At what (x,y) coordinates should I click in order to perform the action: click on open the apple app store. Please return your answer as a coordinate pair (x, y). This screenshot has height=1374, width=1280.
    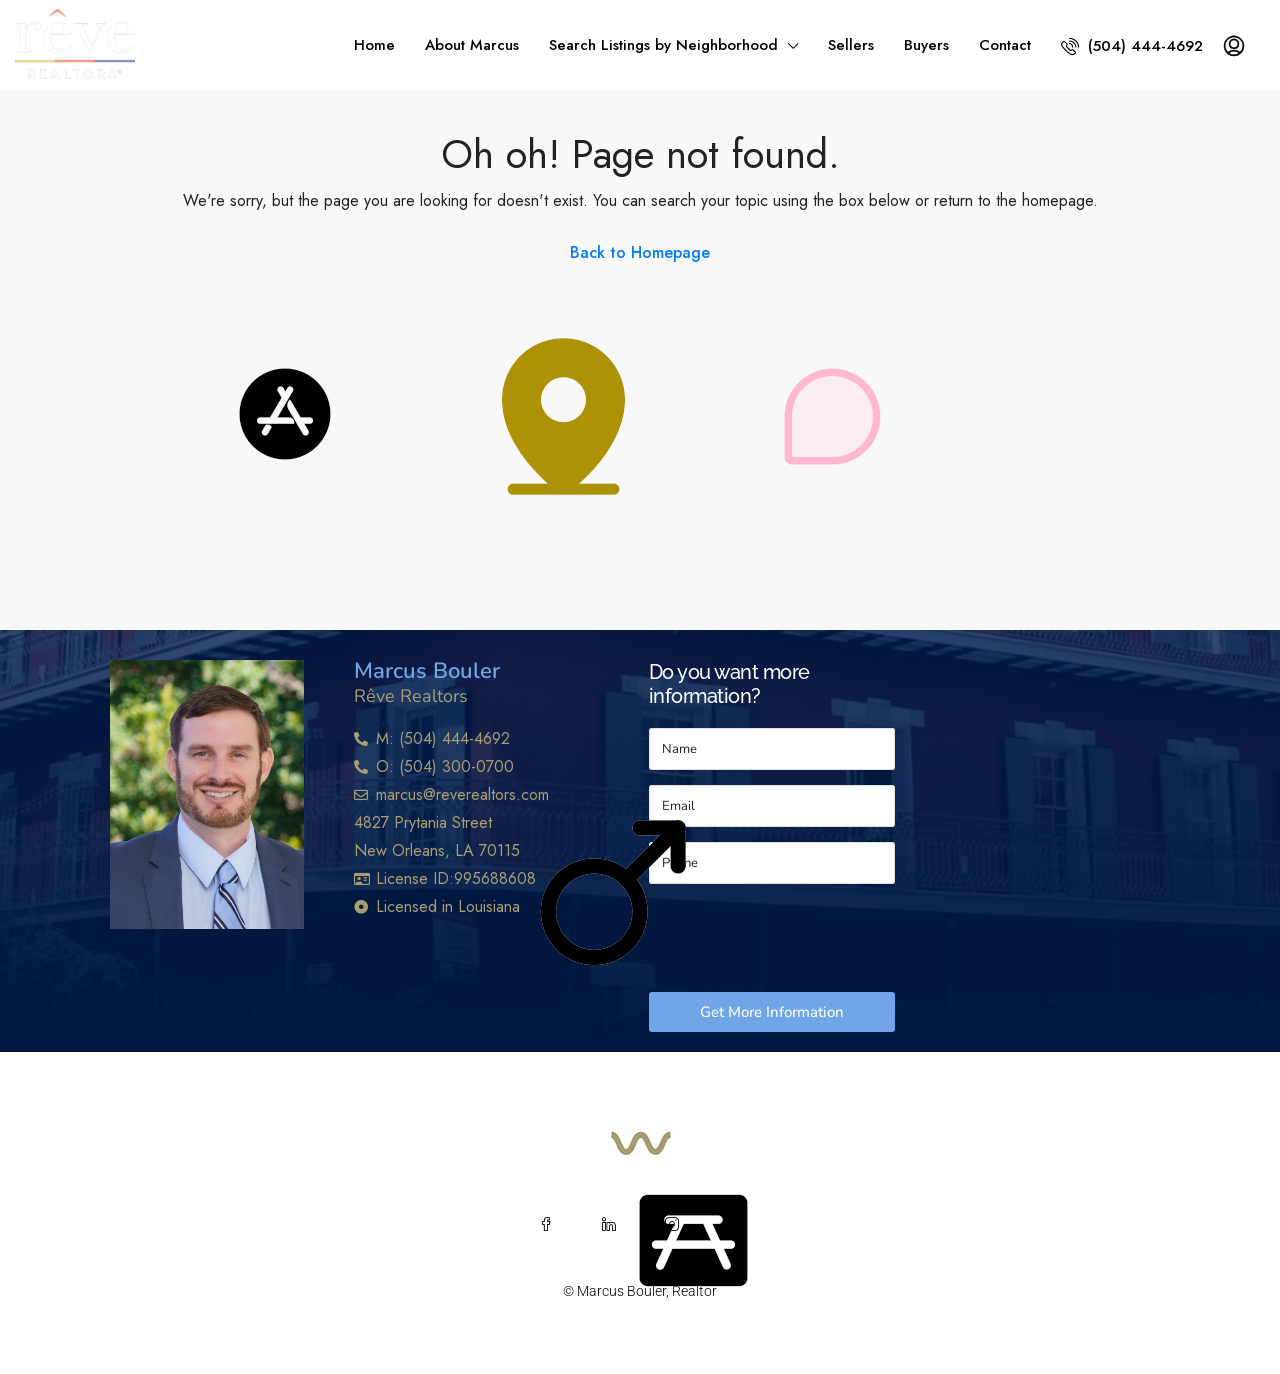
    Looking at the image, I should click on (285, 414).